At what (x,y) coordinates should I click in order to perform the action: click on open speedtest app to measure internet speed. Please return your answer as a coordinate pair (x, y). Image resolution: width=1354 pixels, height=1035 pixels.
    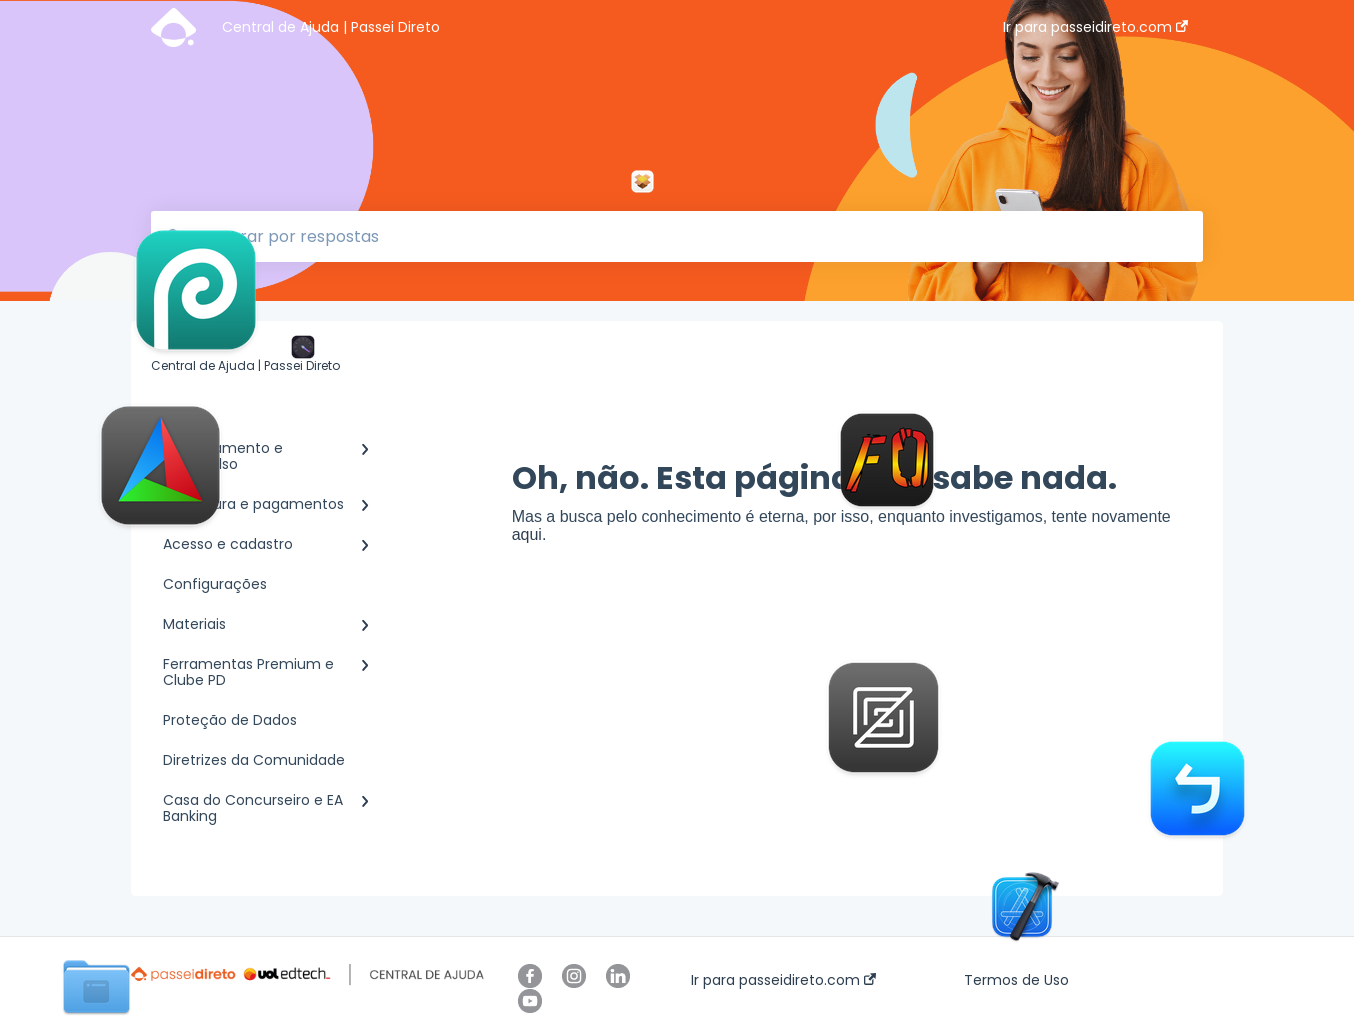
    Looking at the image, I should click on (303, 347).